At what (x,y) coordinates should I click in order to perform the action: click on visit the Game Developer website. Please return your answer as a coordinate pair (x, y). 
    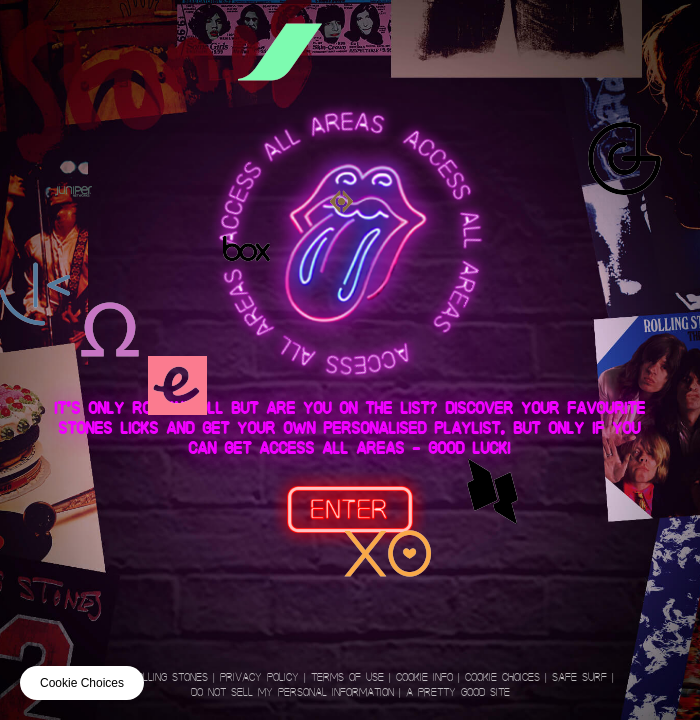
    Looking at the image, I should click on (624, 158).